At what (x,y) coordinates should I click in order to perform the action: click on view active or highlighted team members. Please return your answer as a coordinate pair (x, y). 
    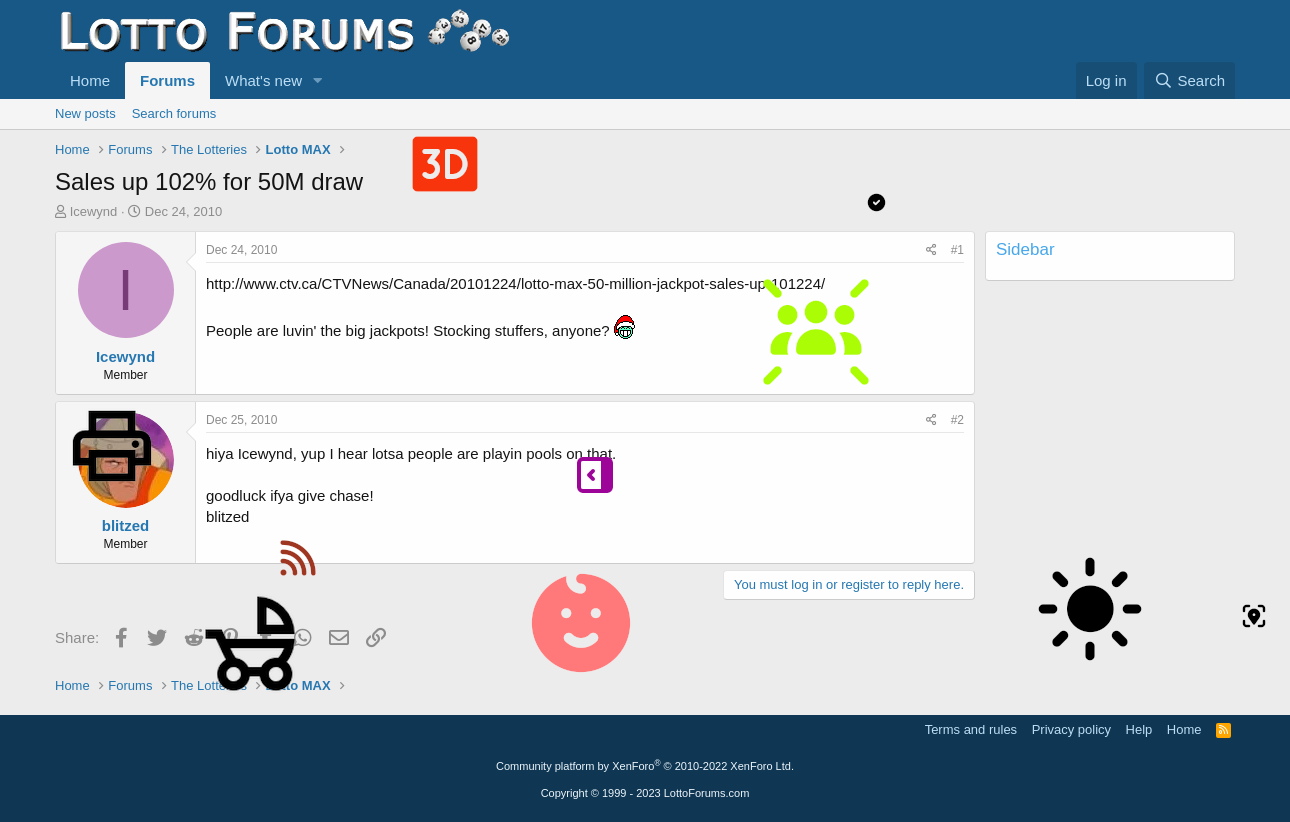
    Looking at the image, I should click on (816, 332).